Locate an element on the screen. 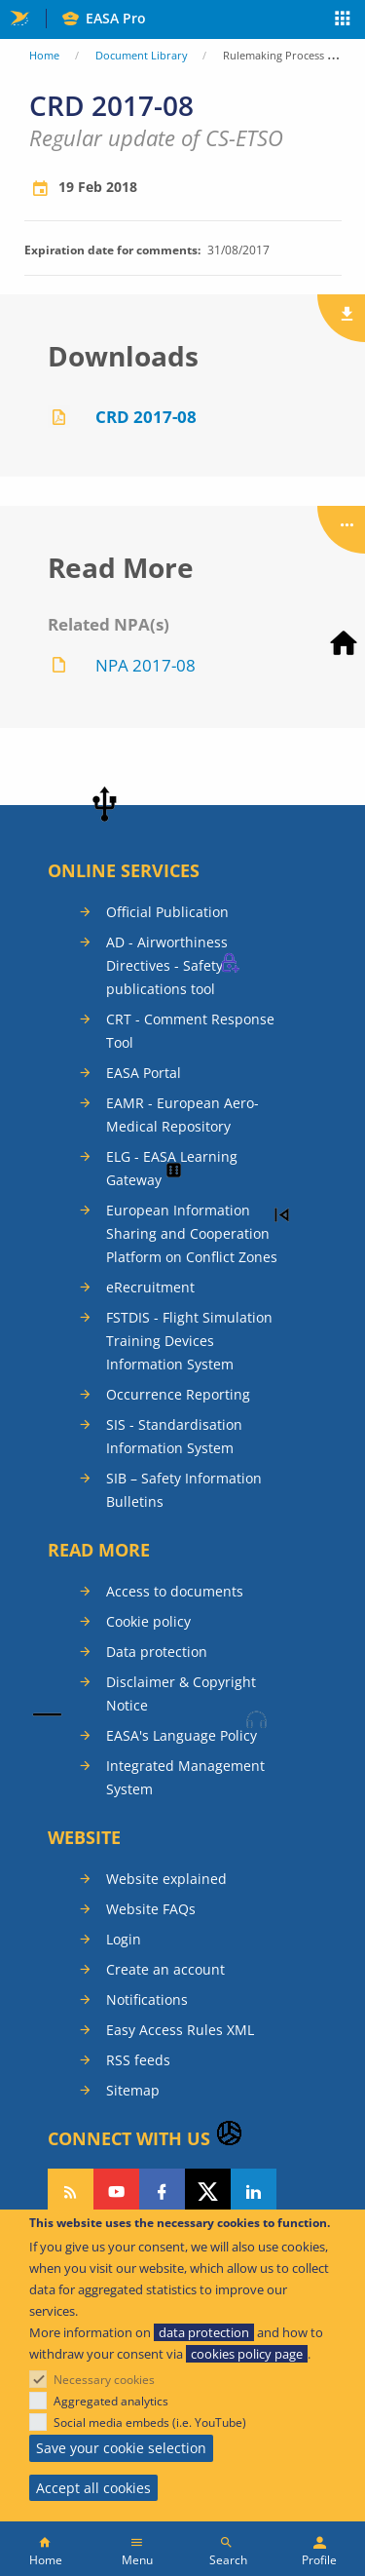 The width and height of the screenshot is (365, 2576). add a new password or security credential is located at coordinates (229, 962).